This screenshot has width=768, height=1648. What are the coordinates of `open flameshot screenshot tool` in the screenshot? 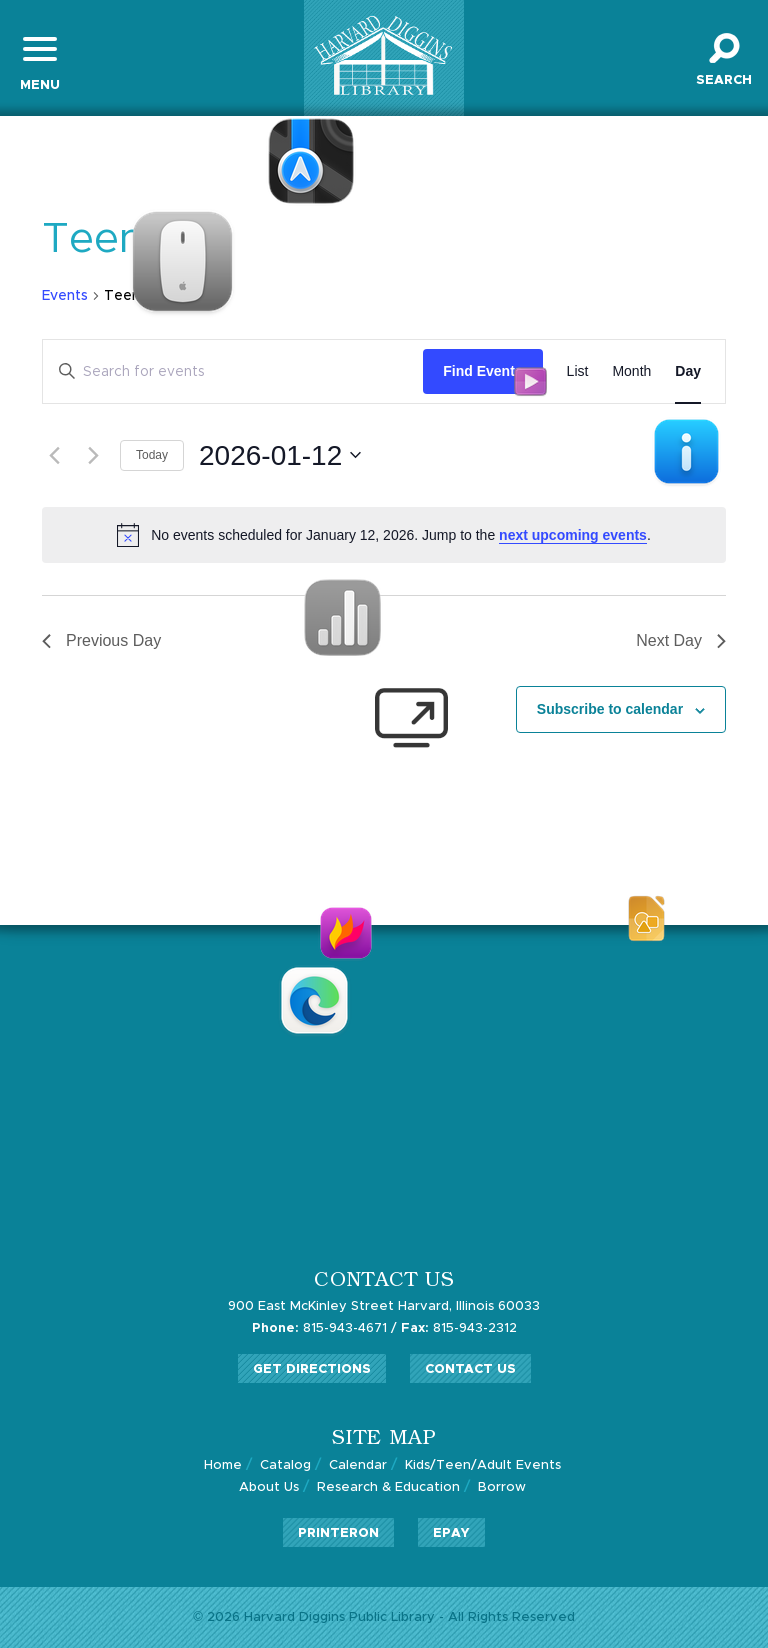 It's located at (346, 933).